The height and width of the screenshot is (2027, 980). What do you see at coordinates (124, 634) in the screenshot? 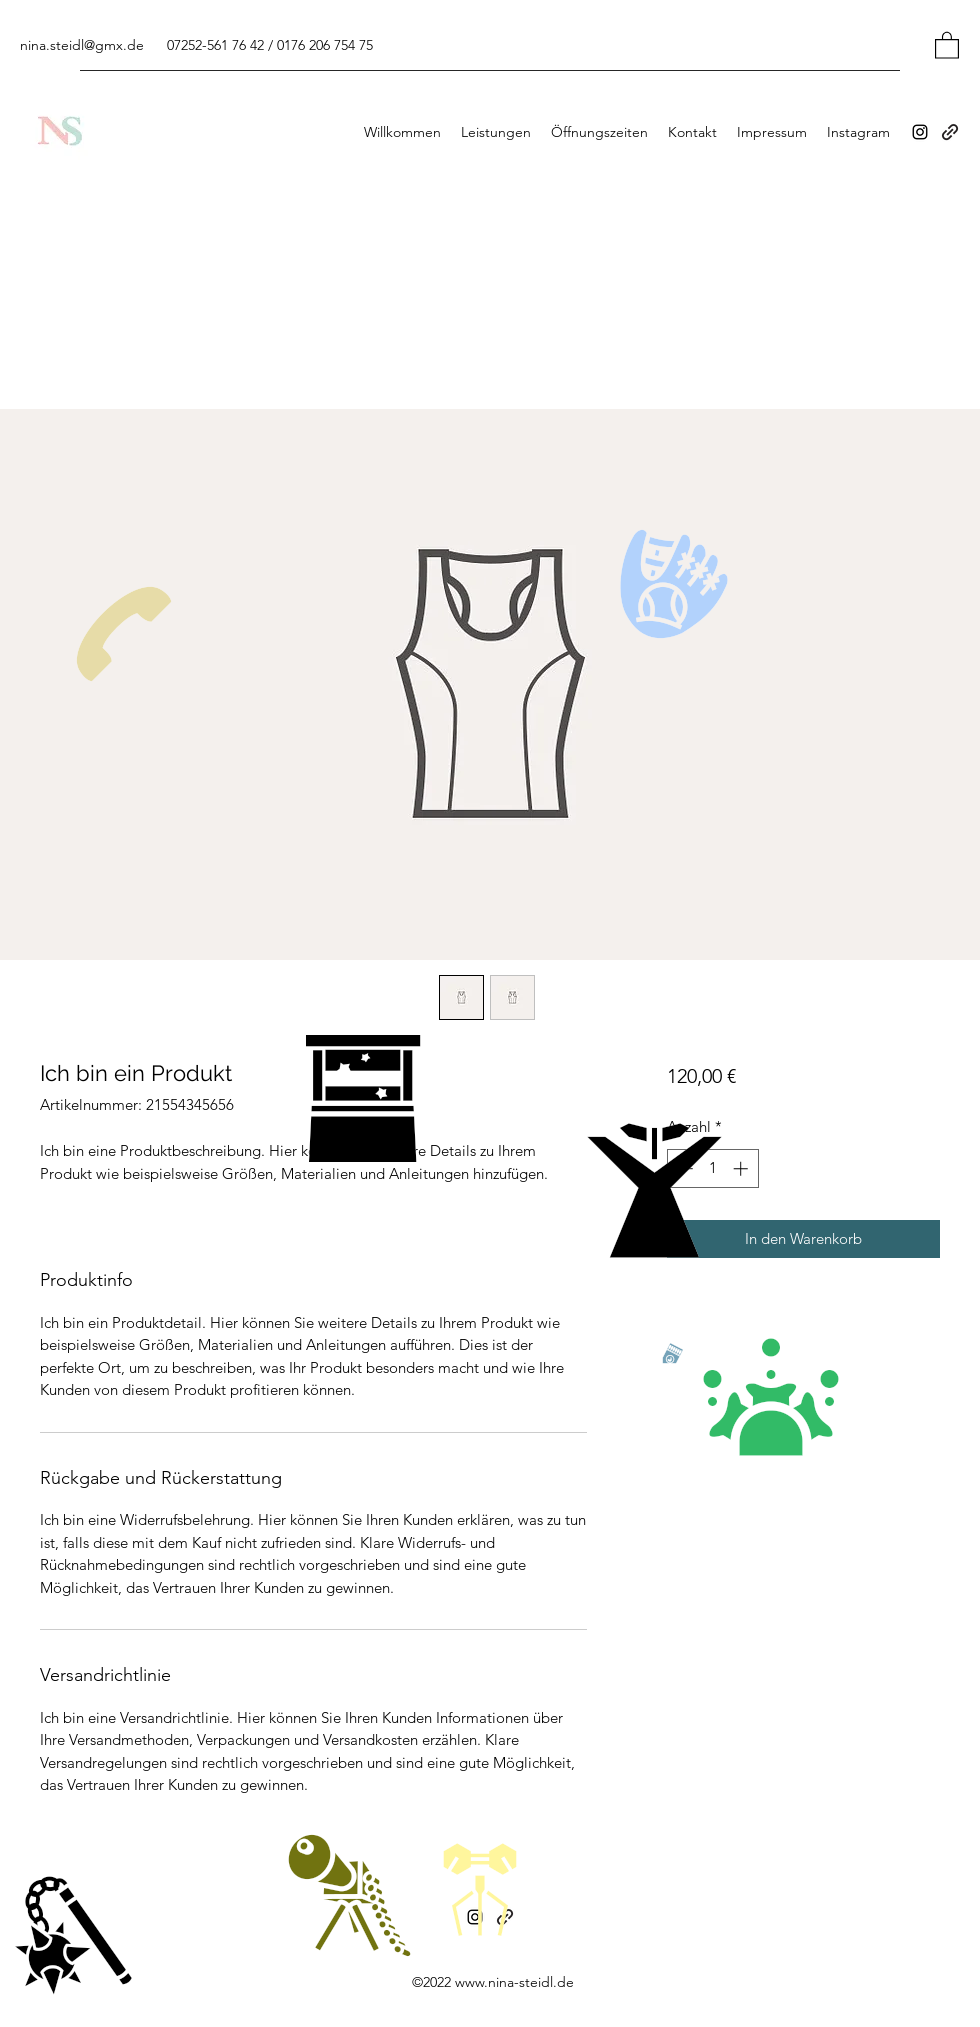
I see `make a phone call` at bounding box center [124, 634].